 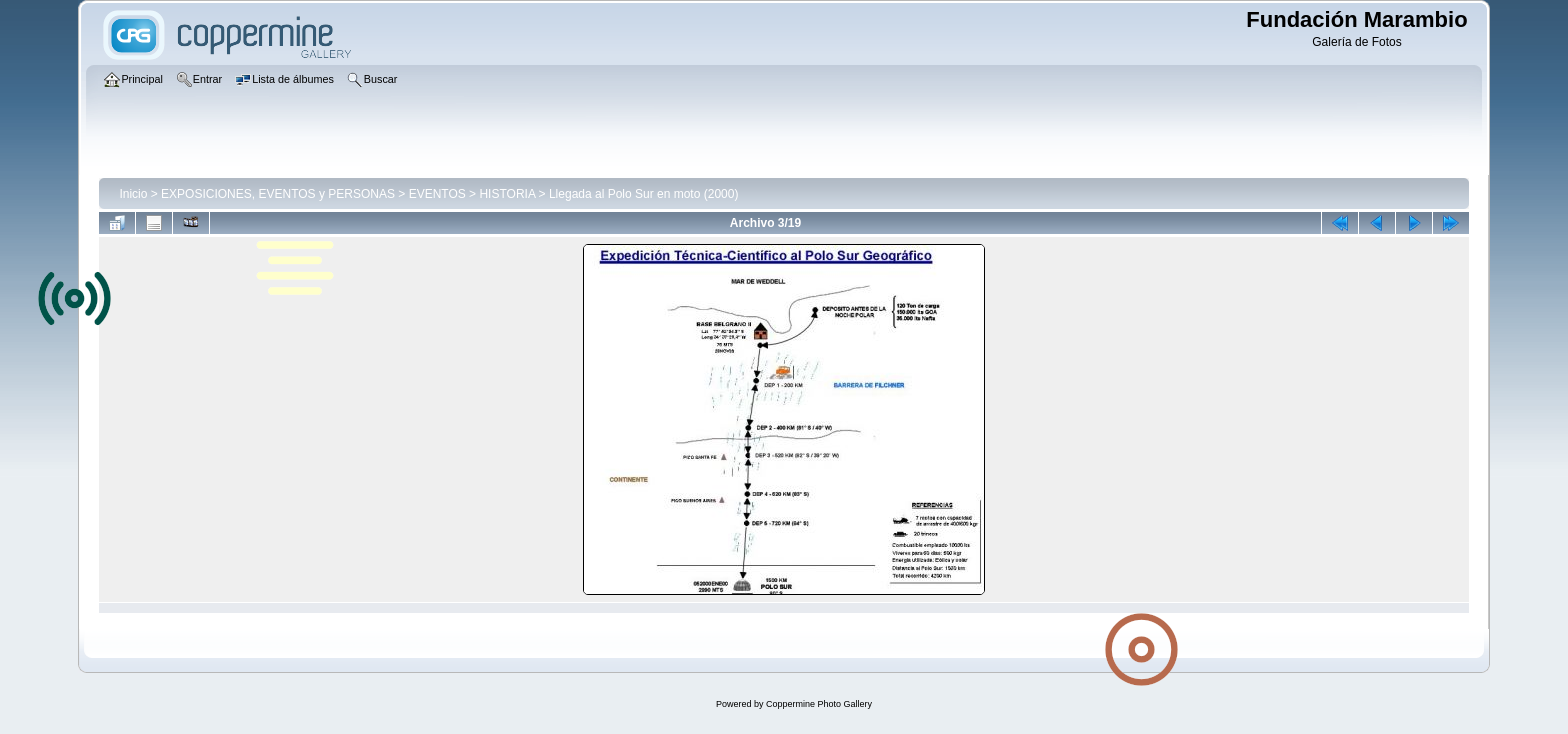 I want to click on center-align text or content, so click(x=295, y=268).